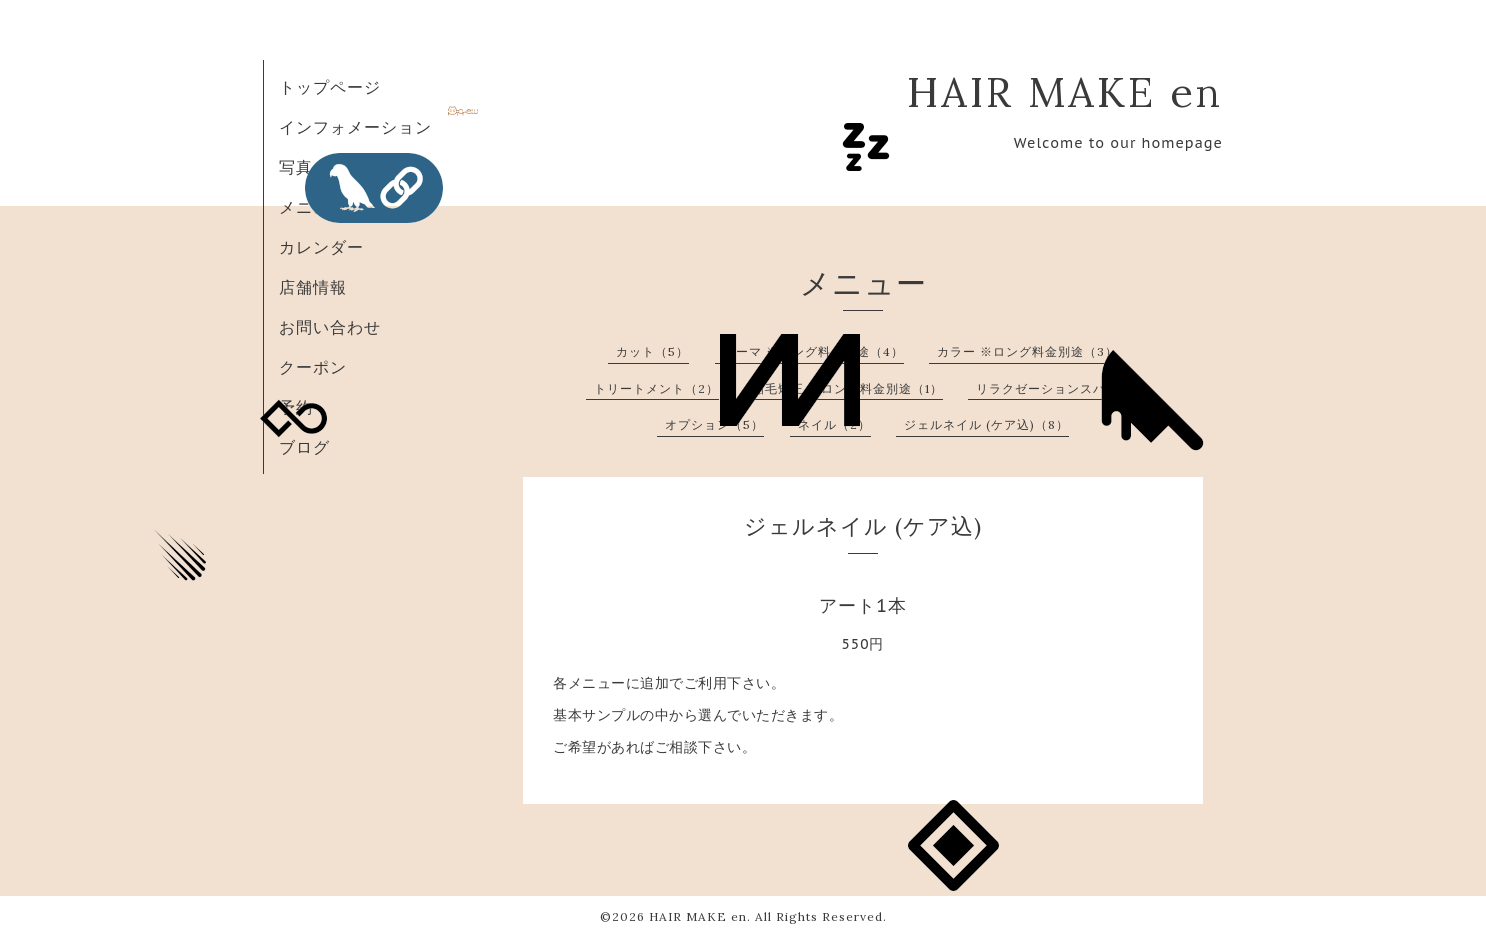 The width and height of the screenshot is (1486, 938). Describe the element at coordinates (866, 147) in the screenshot. I see `LazyVim neovim configuration logo` at that location.